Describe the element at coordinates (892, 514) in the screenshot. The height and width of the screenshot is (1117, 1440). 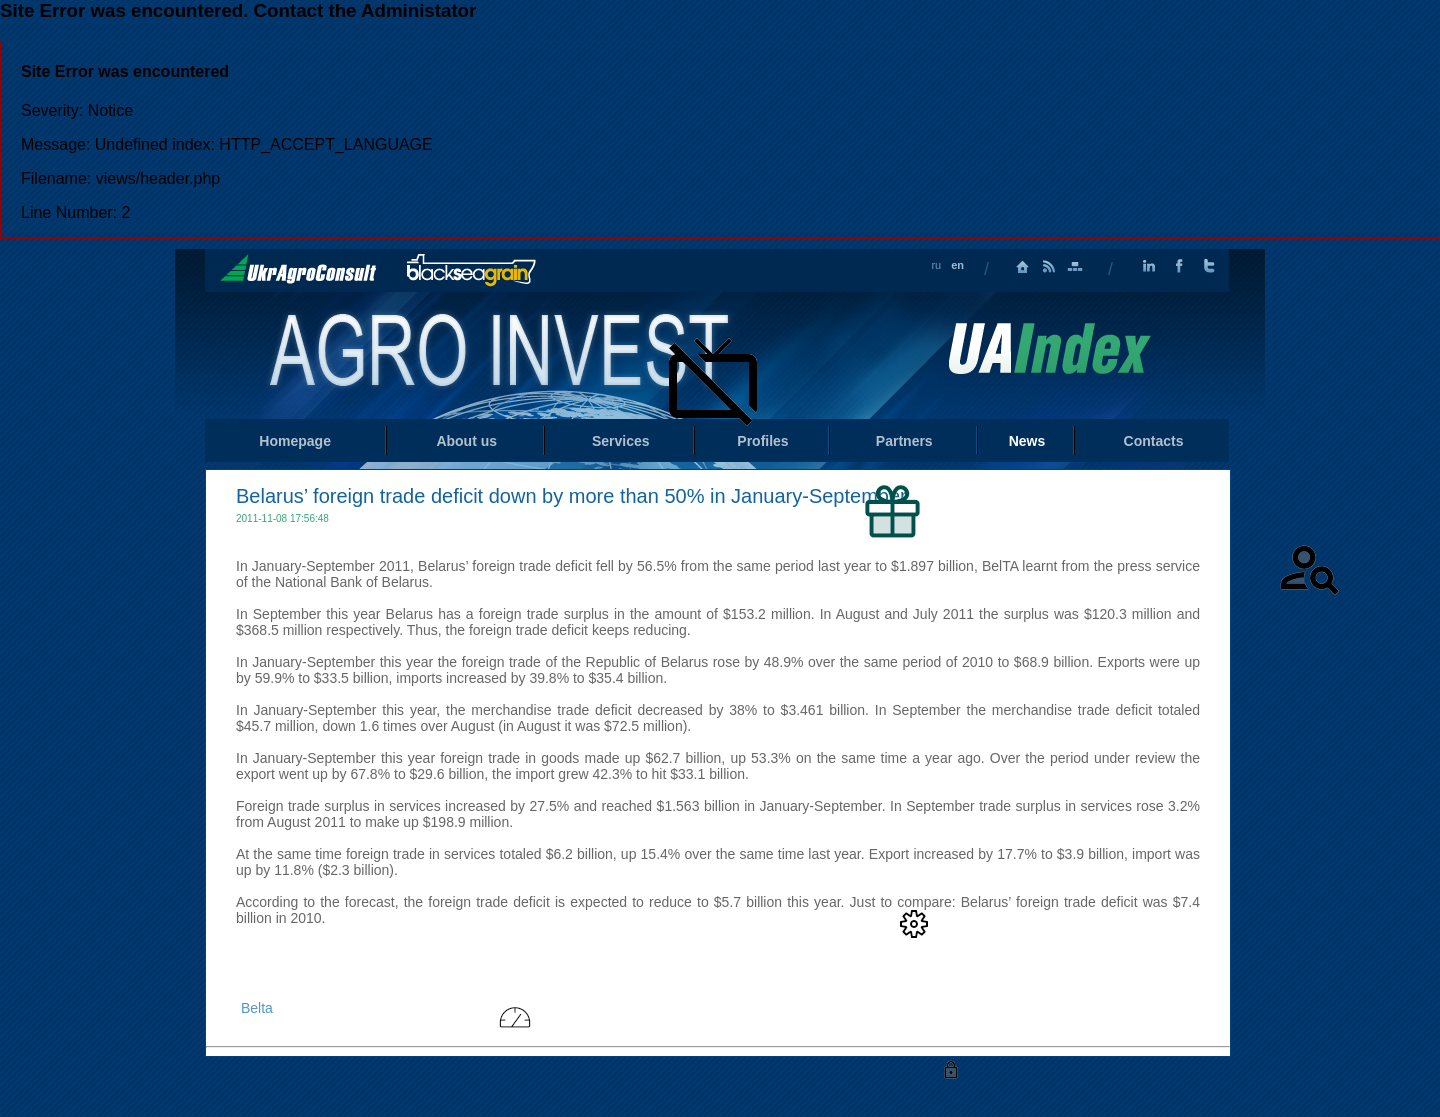
I see `view or redeem a gift` at that location.